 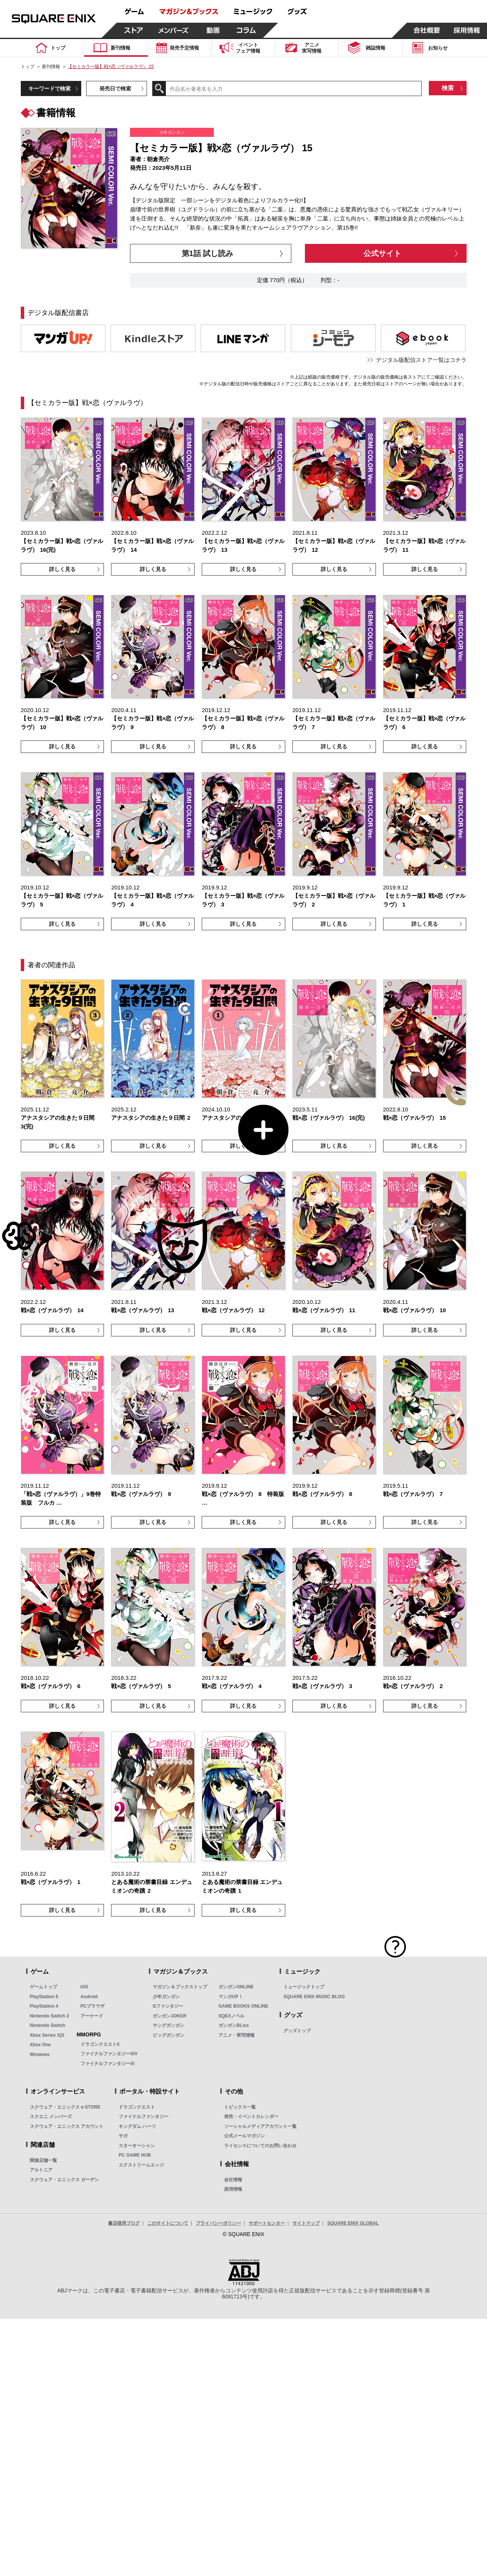 I want to click on add a new item, so click(x=263, y=1130).